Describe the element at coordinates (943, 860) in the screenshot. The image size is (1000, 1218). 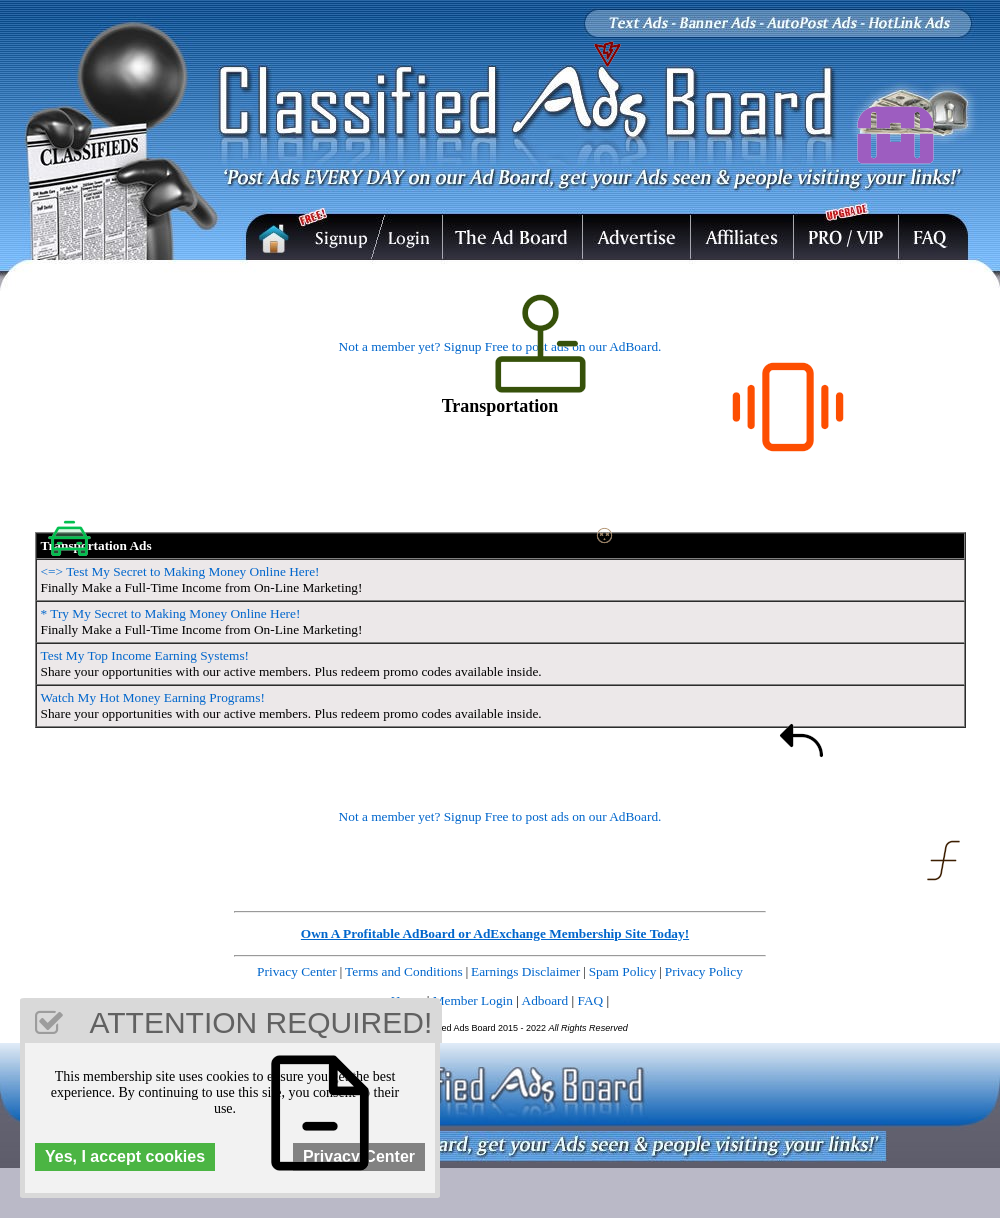
I see `access function or formula editor` at that location.